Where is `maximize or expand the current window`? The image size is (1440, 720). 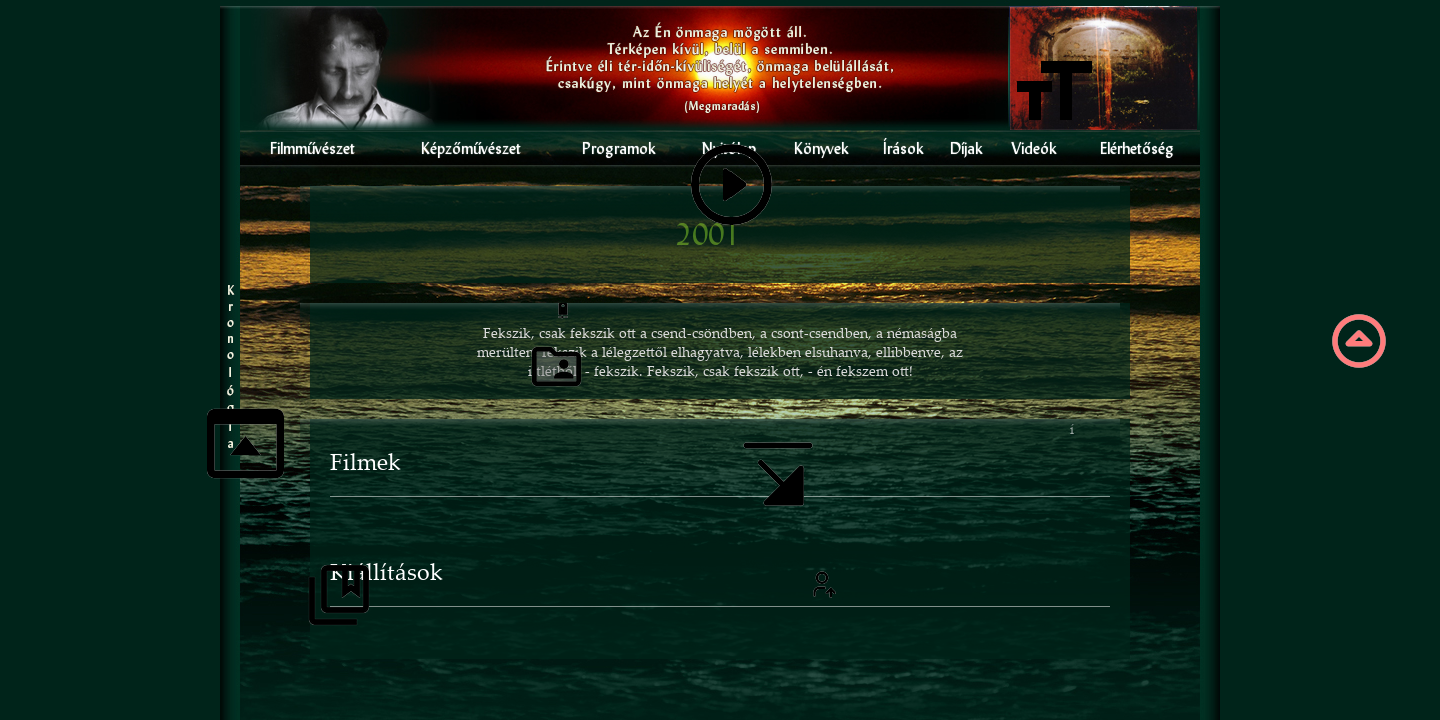
maximize or expand the current window is located at coordinates (245, 443).